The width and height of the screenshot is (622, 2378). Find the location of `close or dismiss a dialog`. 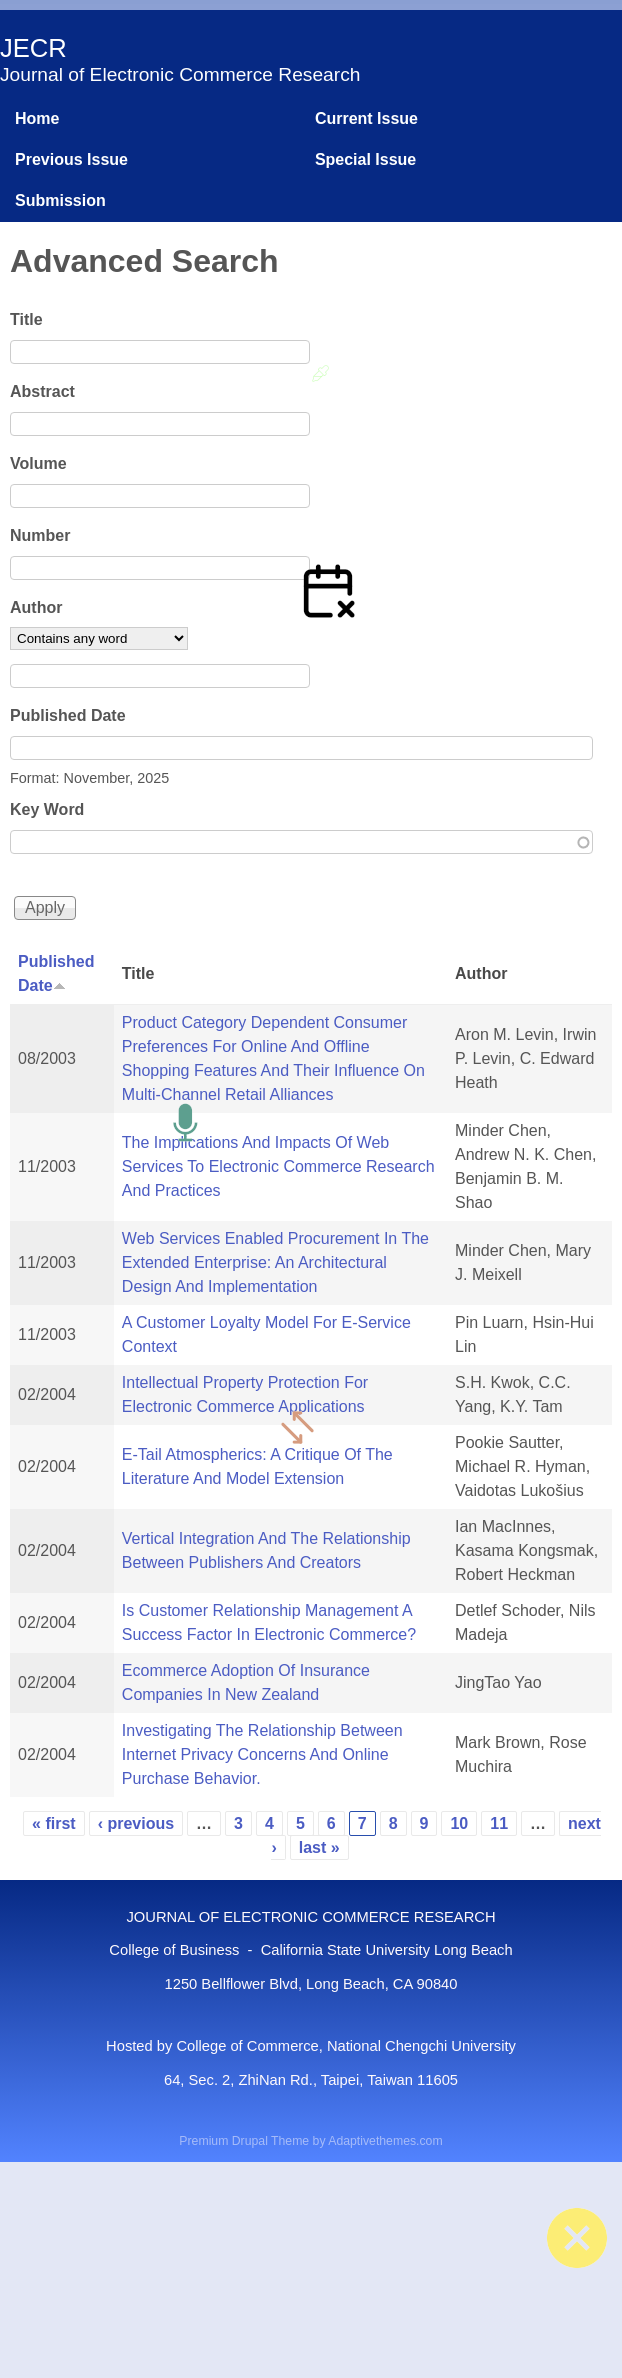

close or dismiss a dialog is located at coordinates (577, 2238).